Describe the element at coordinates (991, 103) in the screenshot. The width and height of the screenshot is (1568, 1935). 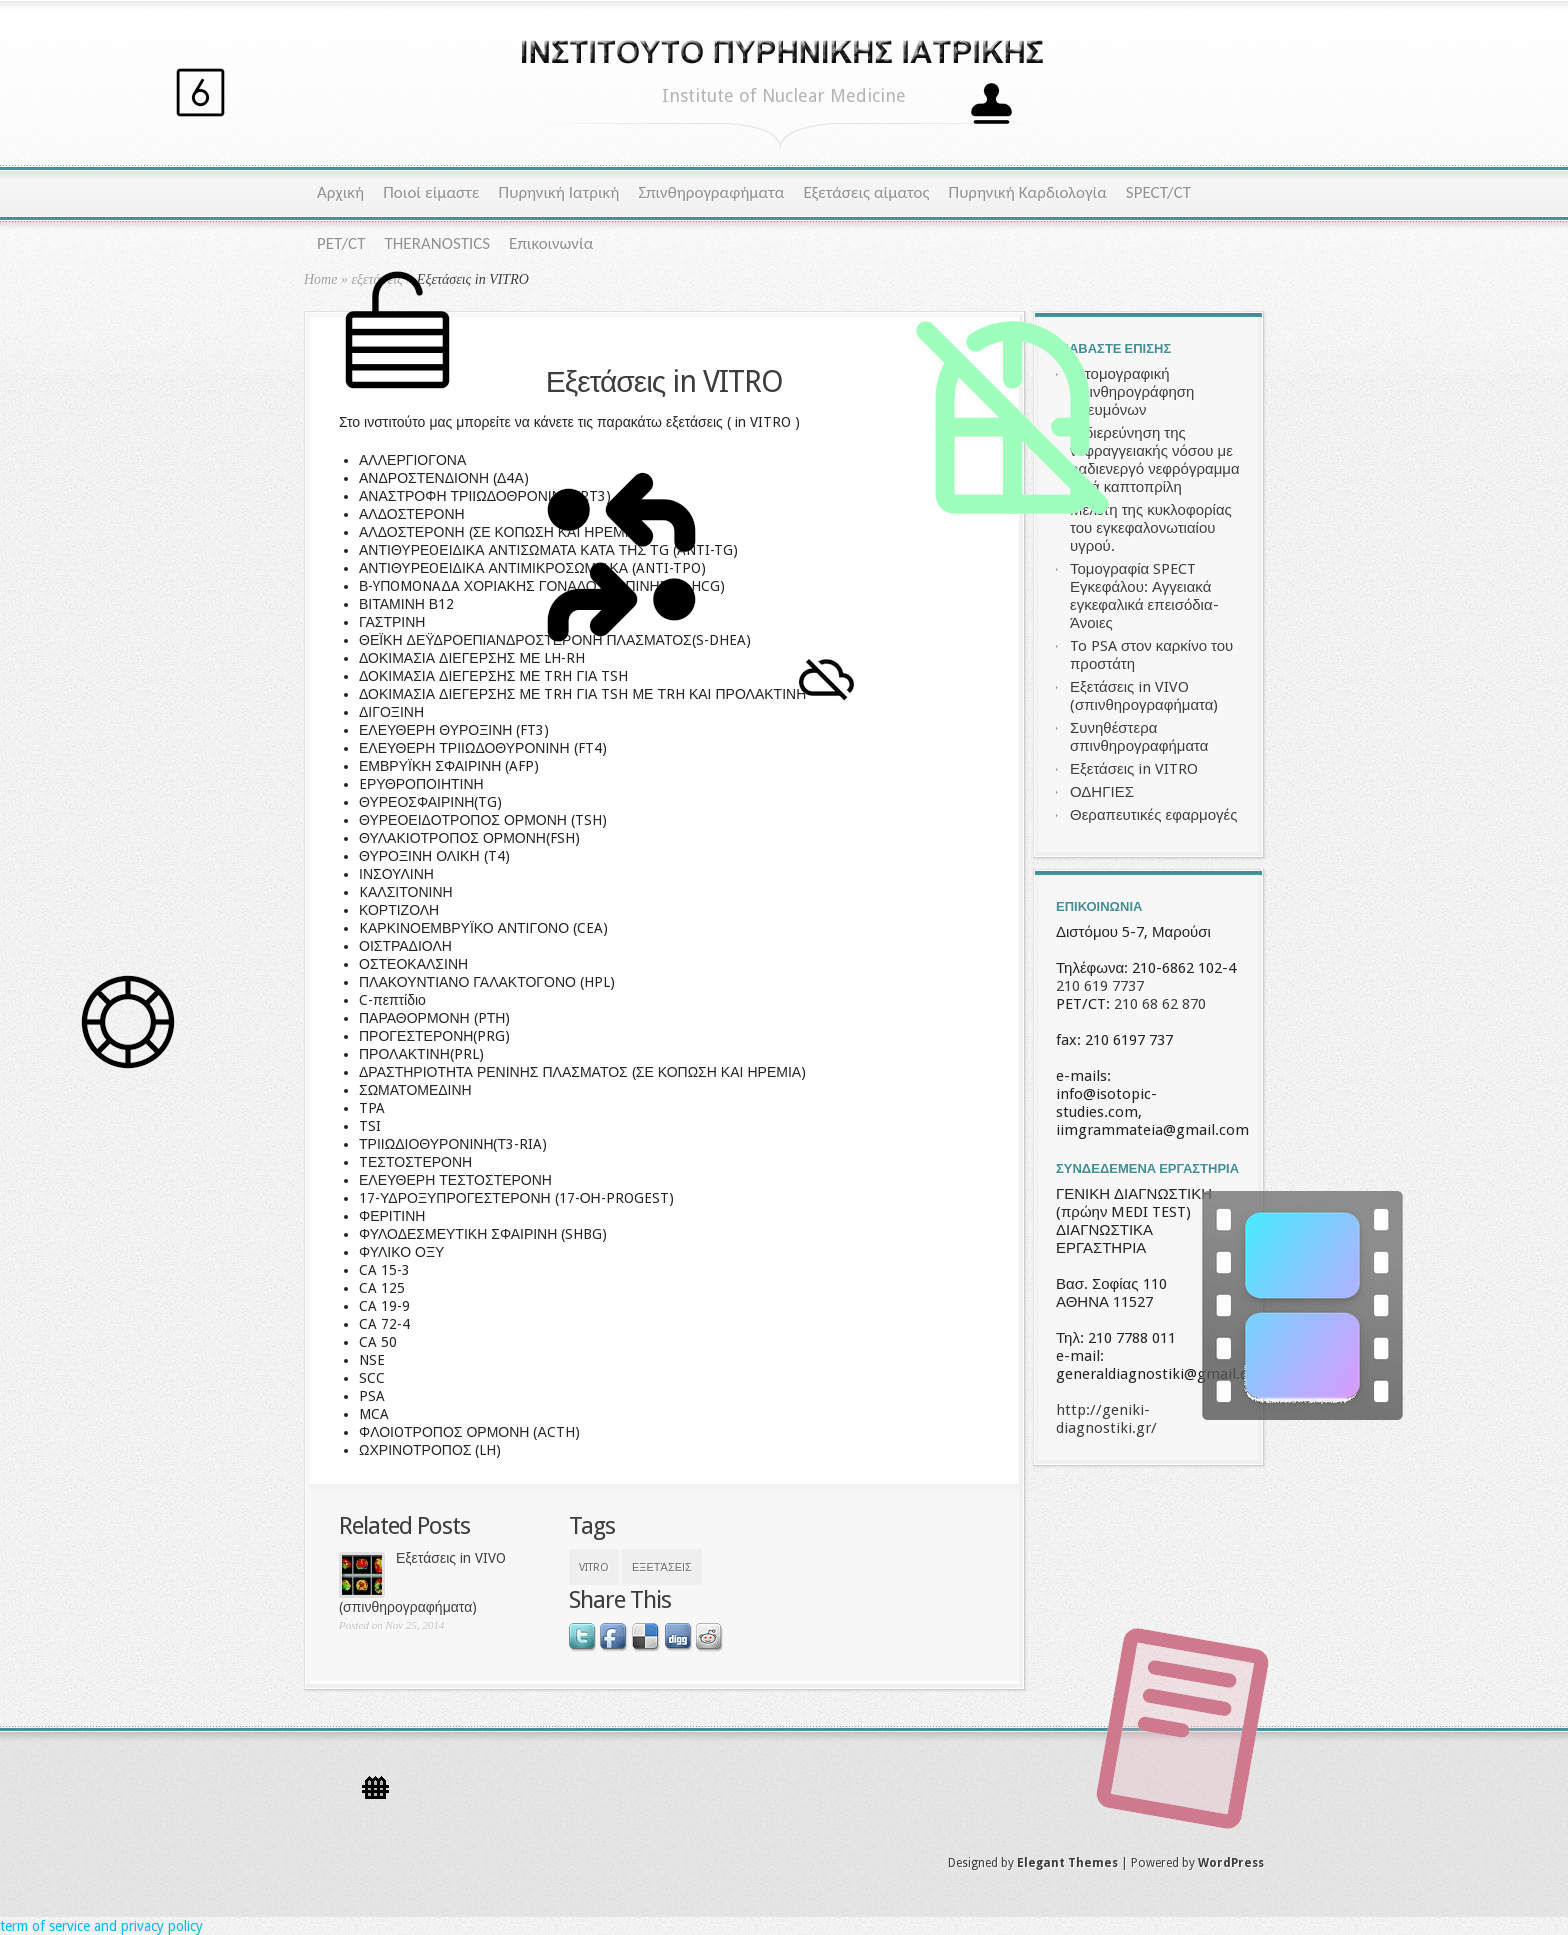
I see `apply a stamp or seal to a document` at that location.